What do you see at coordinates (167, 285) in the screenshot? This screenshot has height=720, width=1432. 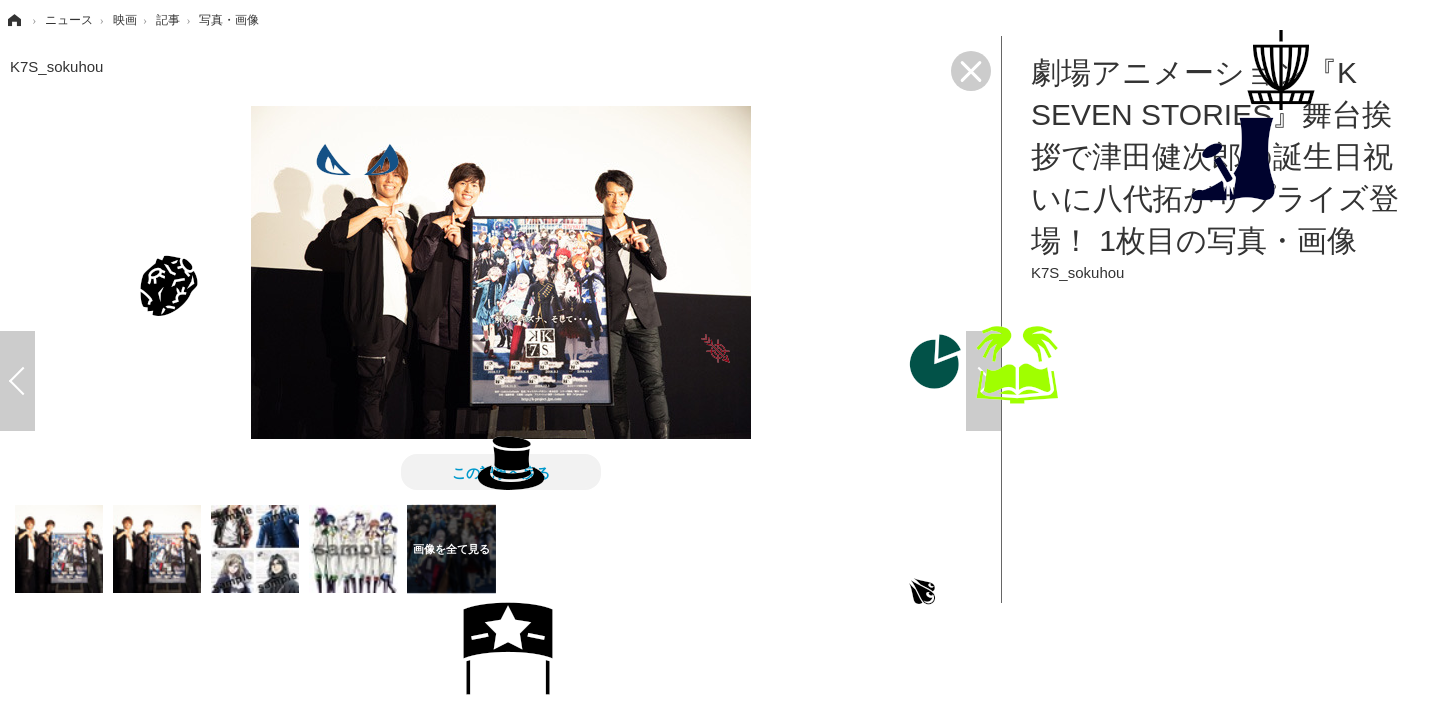 I see `represents space debris or asteroid in a game interface` at bounding box center [167, 285].